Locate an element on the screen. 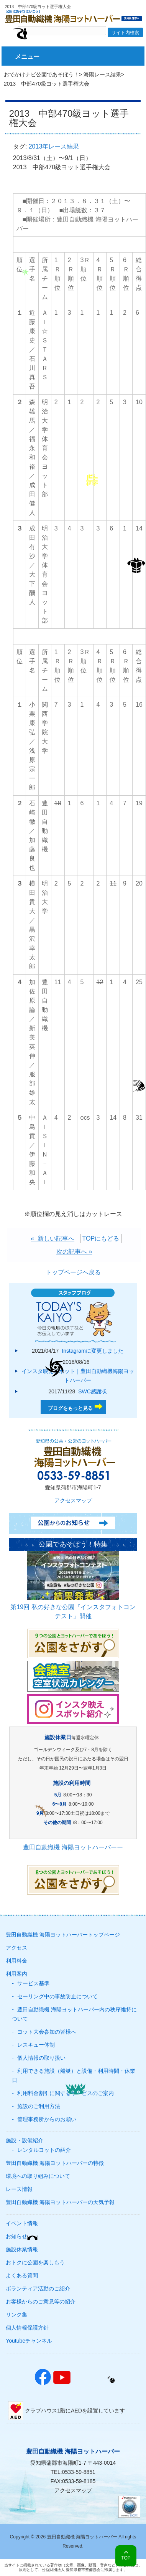 The height and width of the screenshot is (2576, 146). access plumbing or pipe-based puzzle game is located at coordinates (92, 480).